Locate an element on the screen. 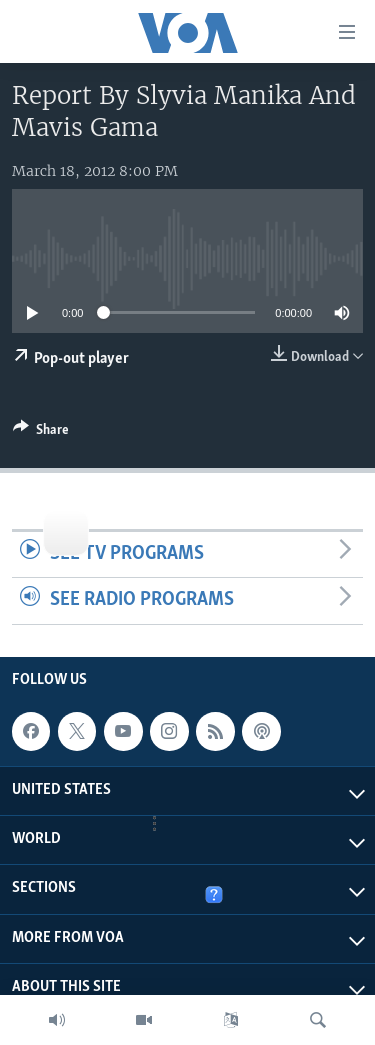 Image resolution: width=375 pixels, height=1045 pixels. blank app icon template for customization is located at coordinates (66, 533).